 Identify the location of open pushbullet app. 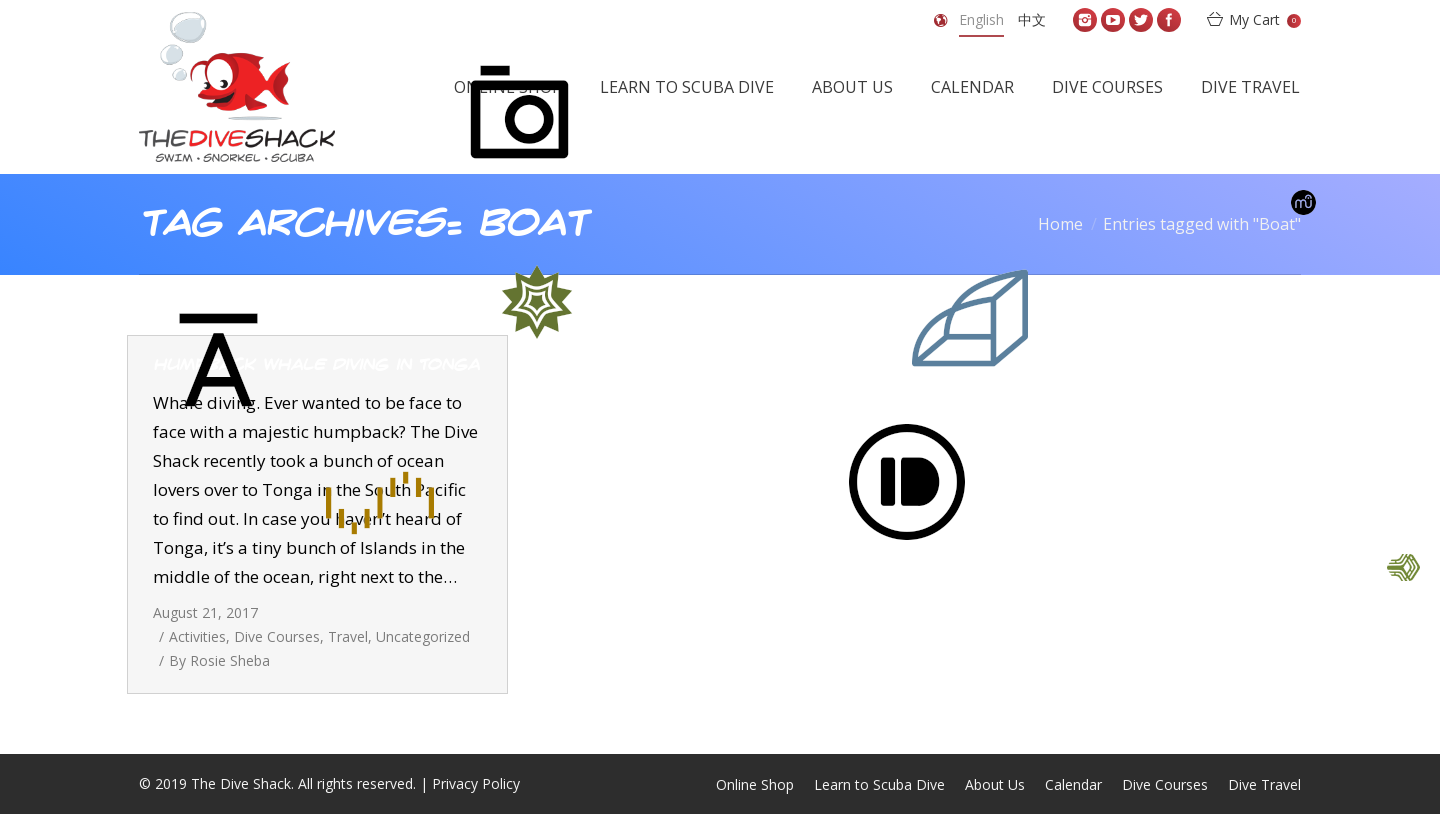
(907, 482).